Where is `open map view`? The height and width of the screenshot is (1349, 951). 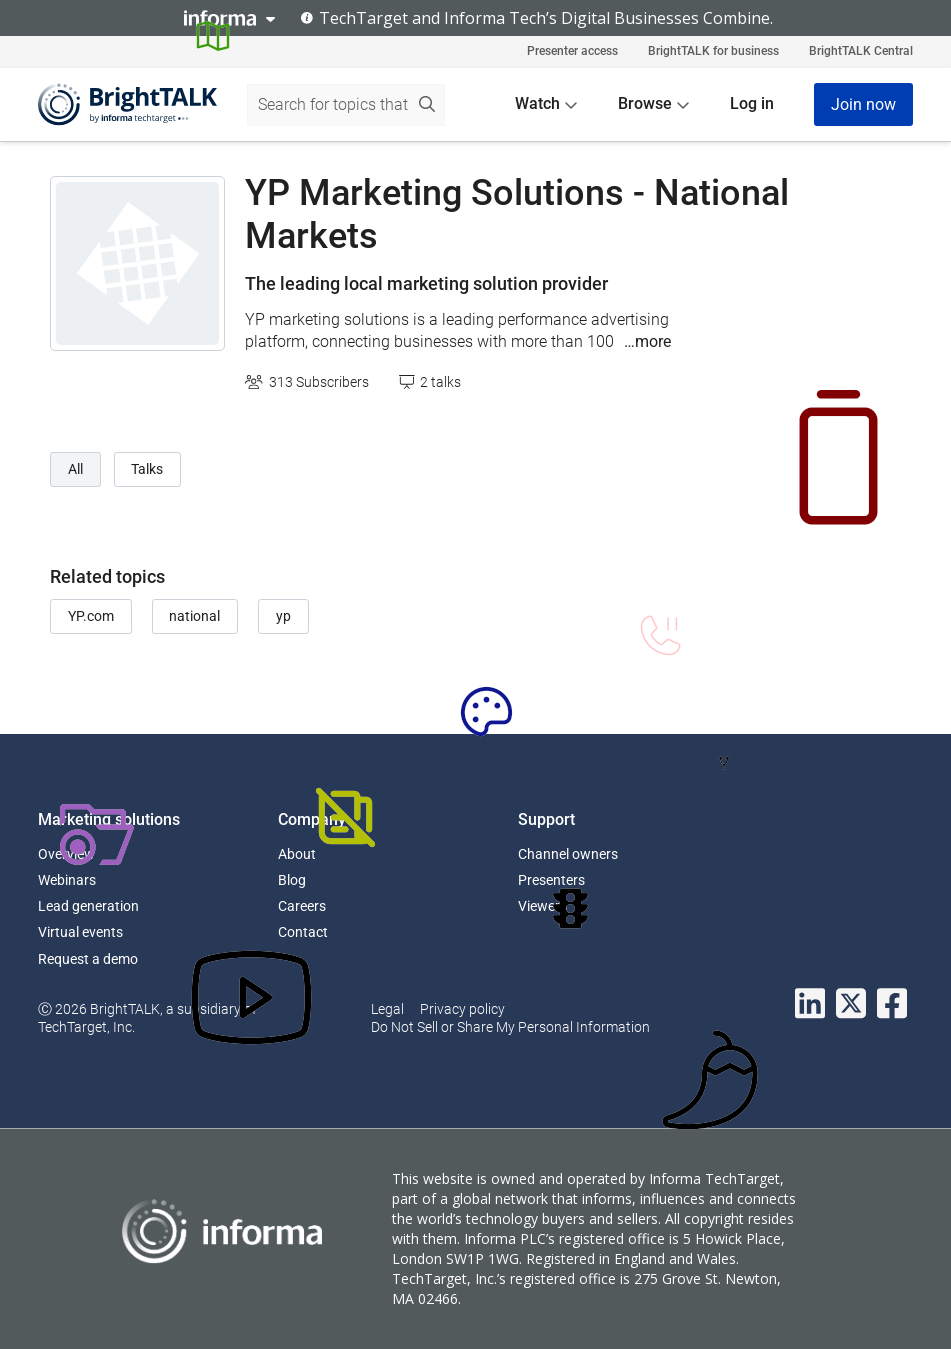
open map view is located at coordinates (213, 36).